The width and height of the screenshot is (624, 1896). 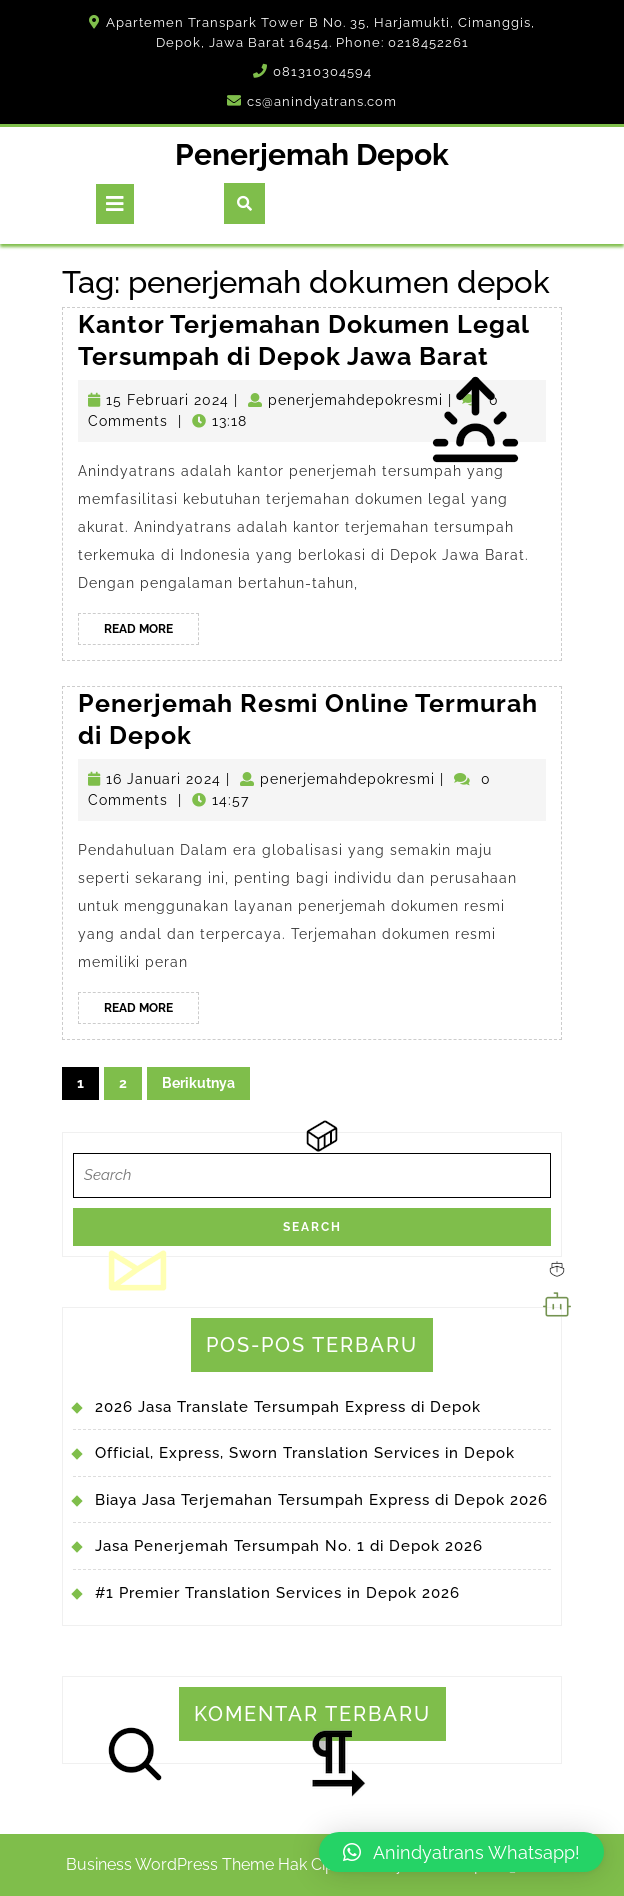 I want to click on campaign monitor logo, so click(x=137, y=1270).